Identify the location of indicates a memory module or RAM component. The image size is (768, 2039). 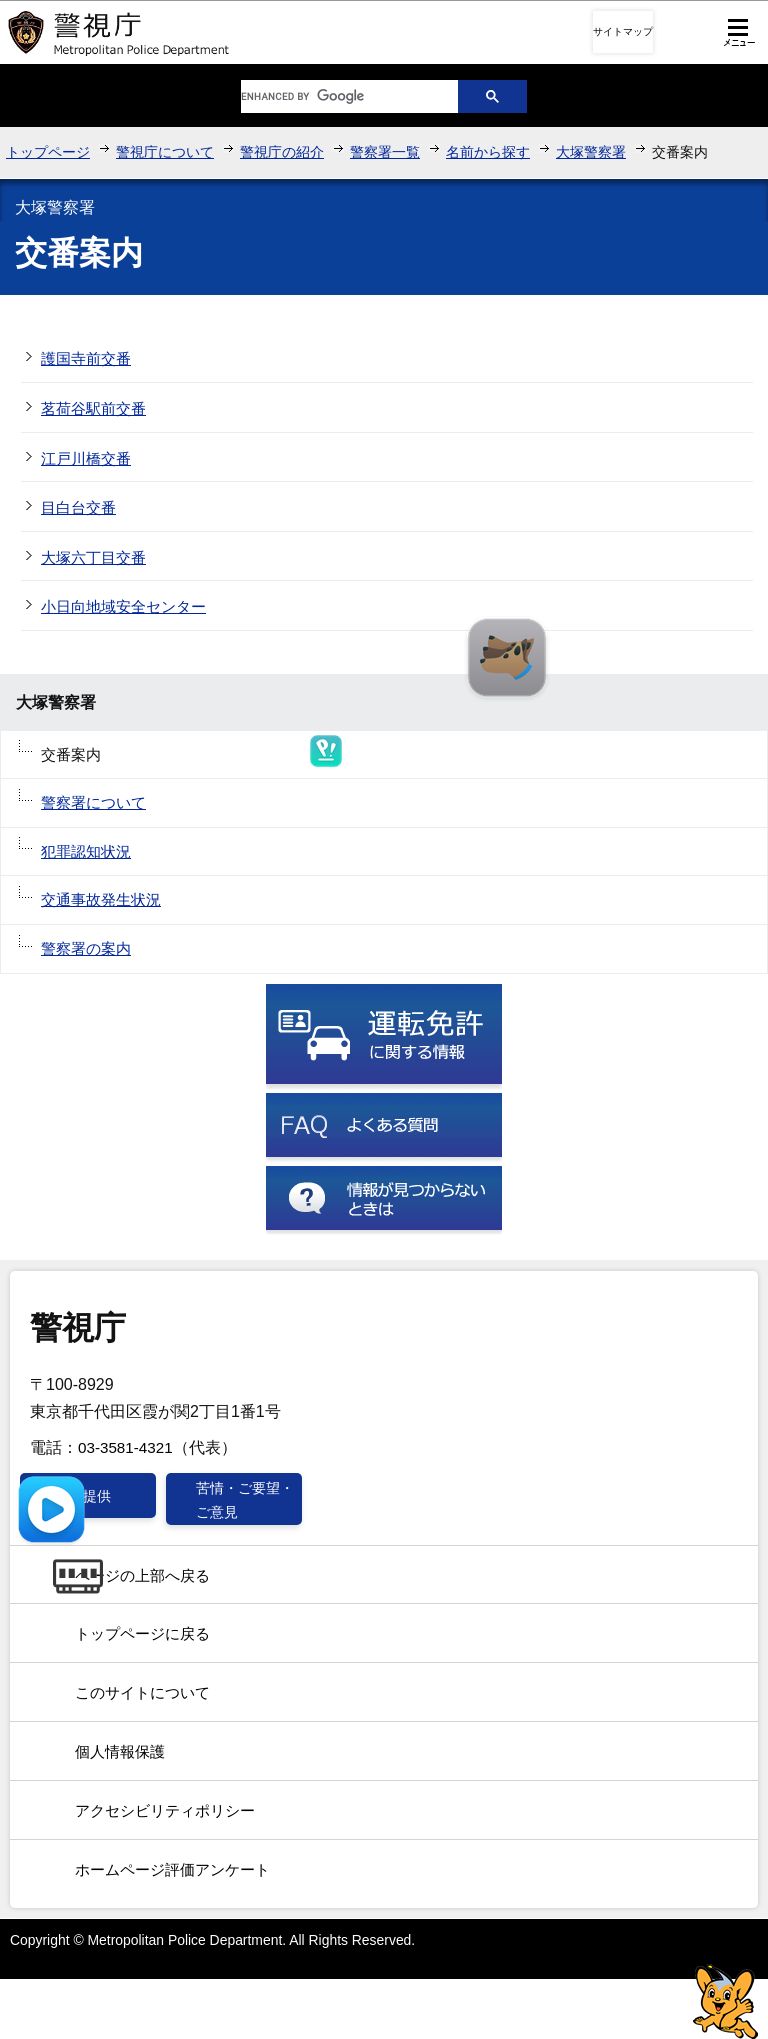
(78, 1578).